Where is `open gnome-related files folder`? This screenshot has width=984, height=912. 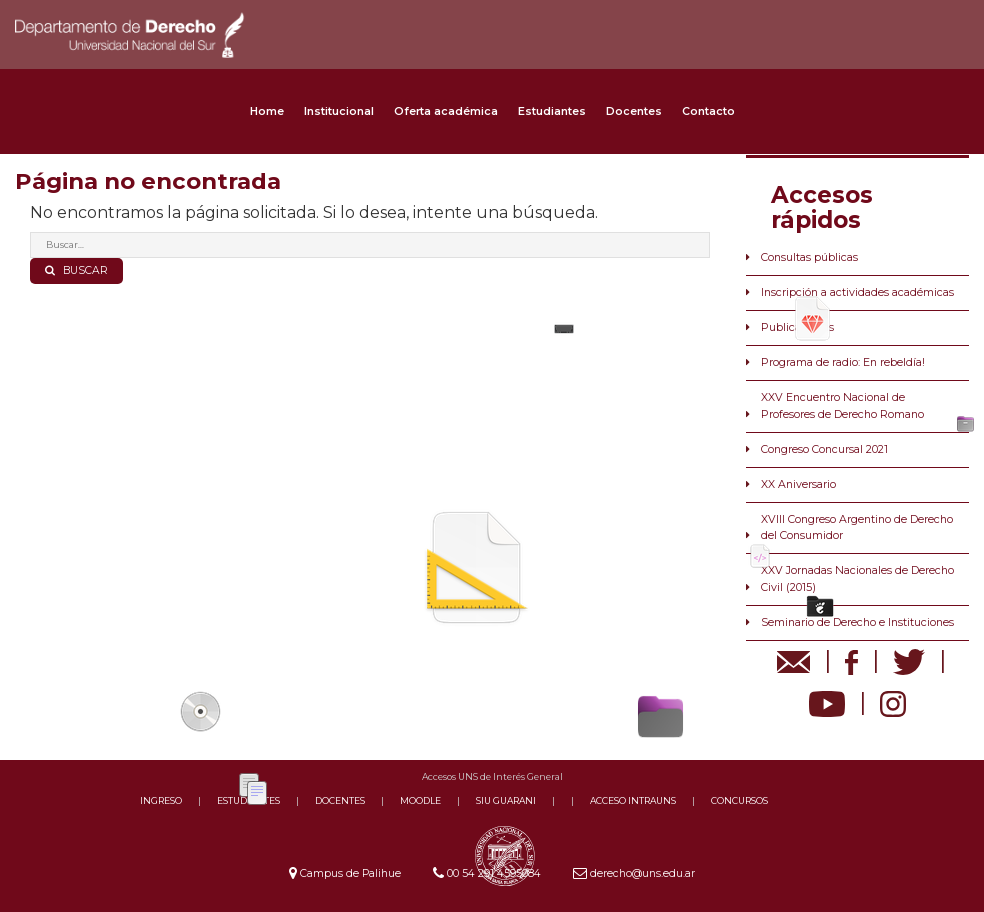
open gnome-related files folder is located at coordinates (820, 607).